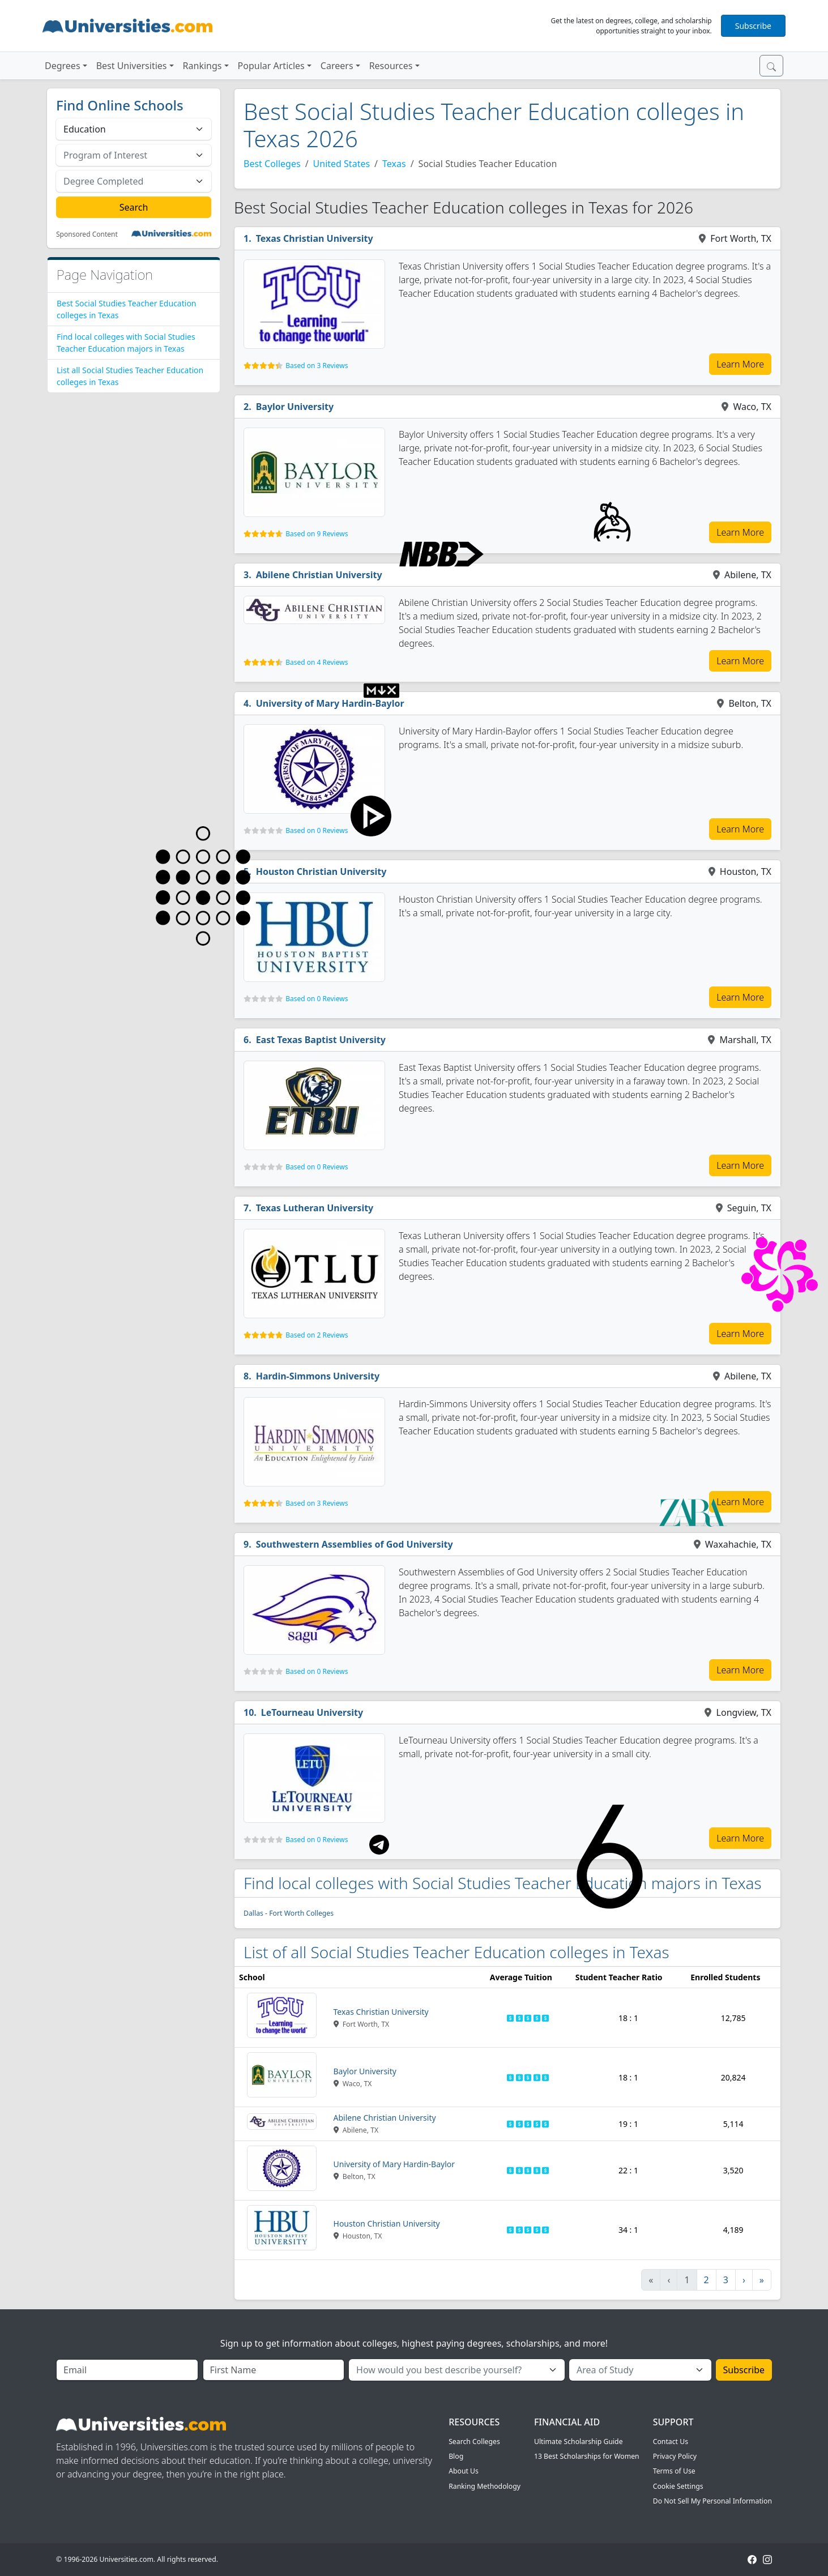  What do you see at coordinates (779, 1274) in the screenshot?
I see `almalinux operating system logo` at bounding box center [779, 1274].